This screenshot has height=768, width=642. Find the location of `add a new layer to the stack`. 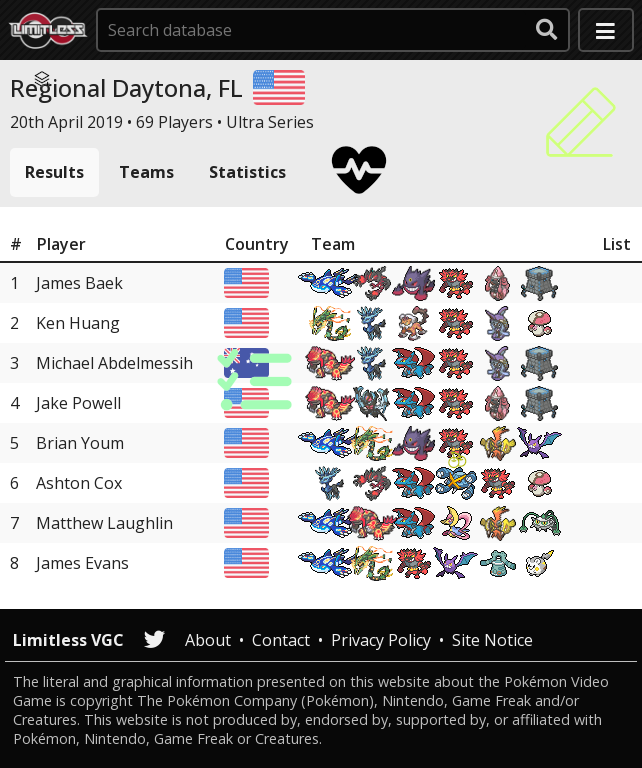

add a new layer to the stack is located at coordinates (42, 79).